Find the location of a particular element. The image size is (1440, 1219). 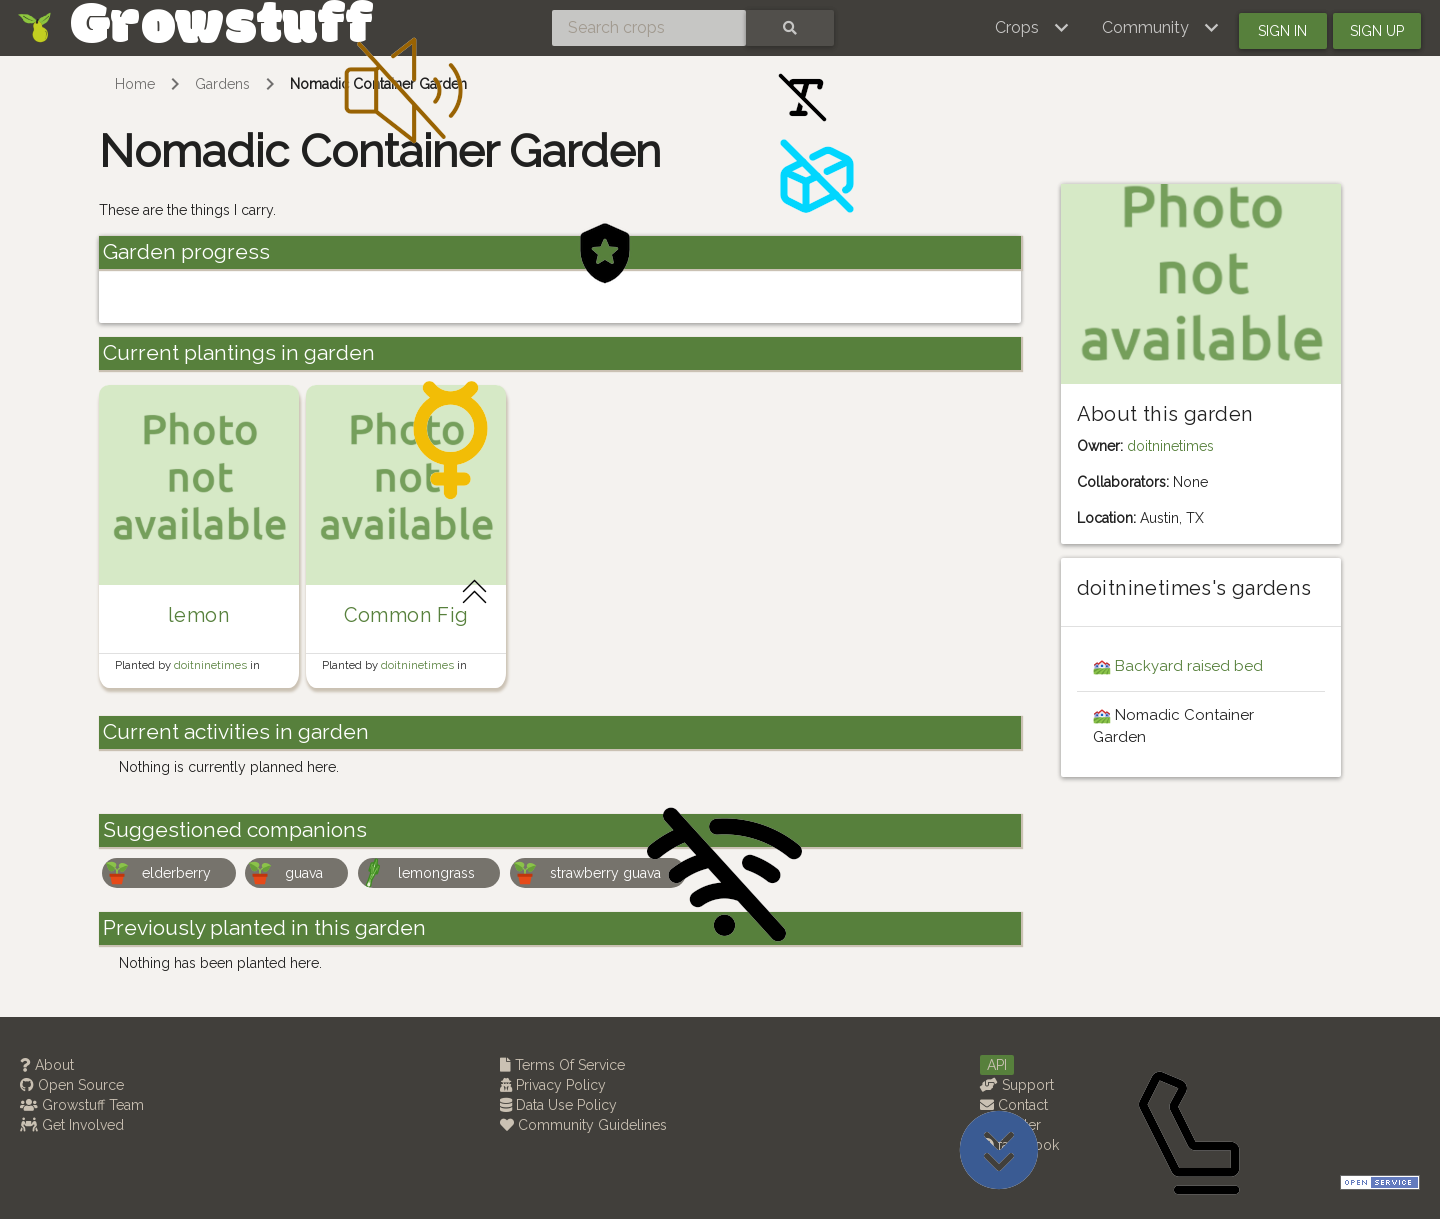

indicates mercury as a planetary or astrological symbol is located at coordinates (450, 438).